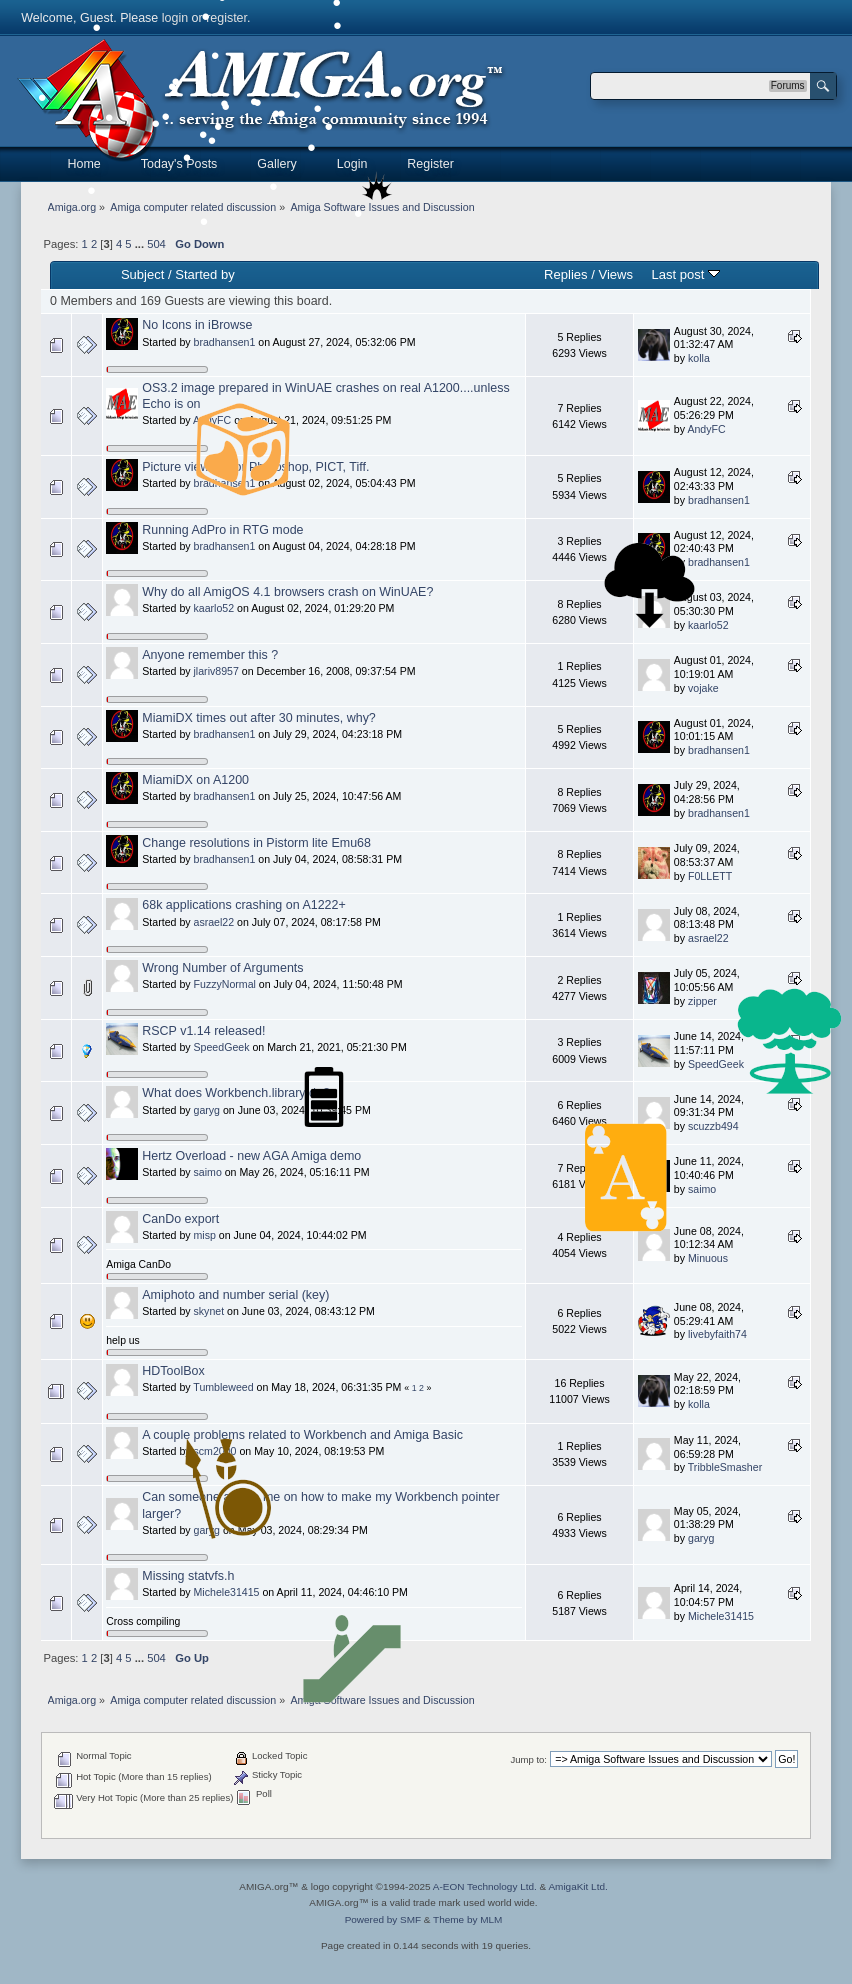 The height and width of the screenshot is (1984, 852). Describe the element at coordinates (377, 186) in the screenshot. I see `enter a new area or portal in a game` at that location.